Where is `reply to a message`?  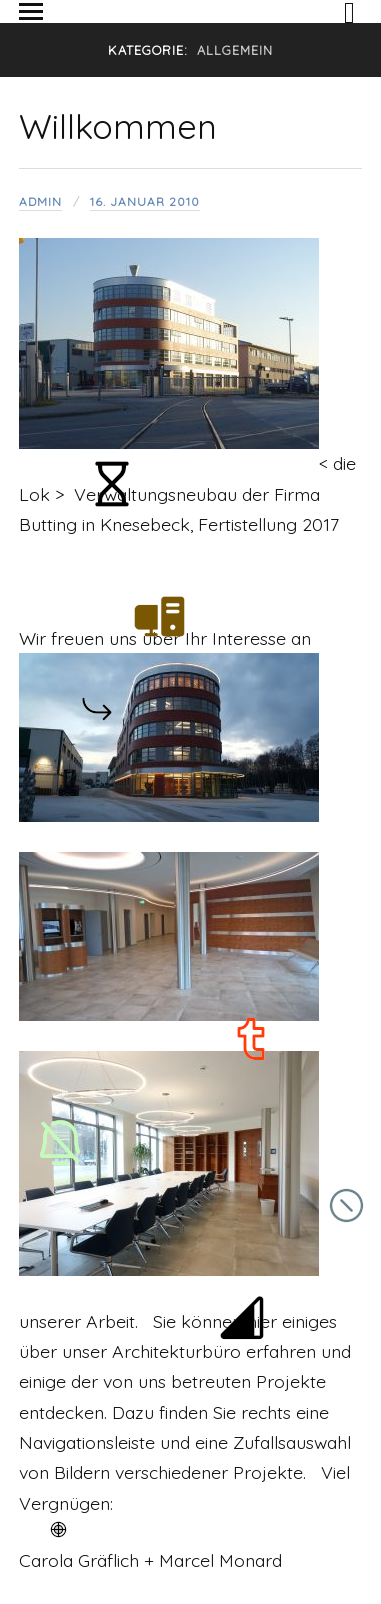 reply to a message is located at coordinates (97, 709).